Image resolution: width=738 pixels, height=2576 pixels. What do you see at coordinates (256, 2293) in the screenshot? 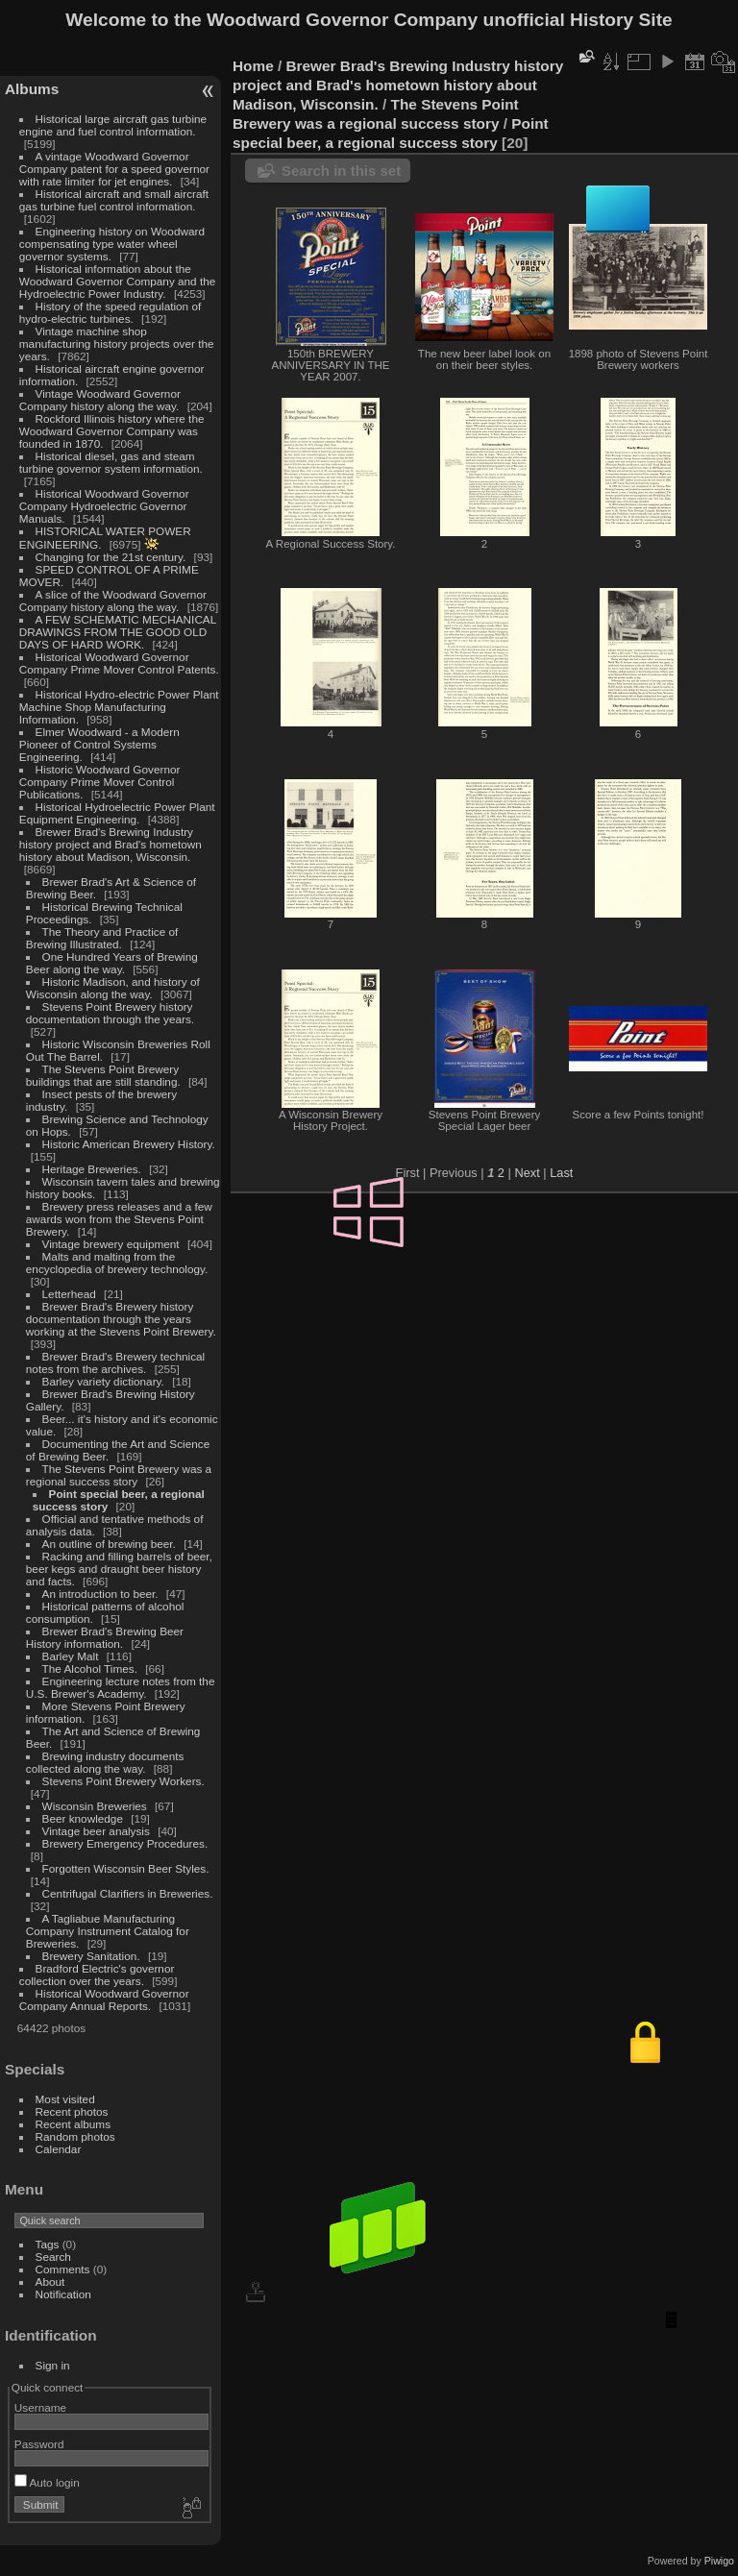
I see `access gaming or controller settings` at bounding box center [256, 2293].